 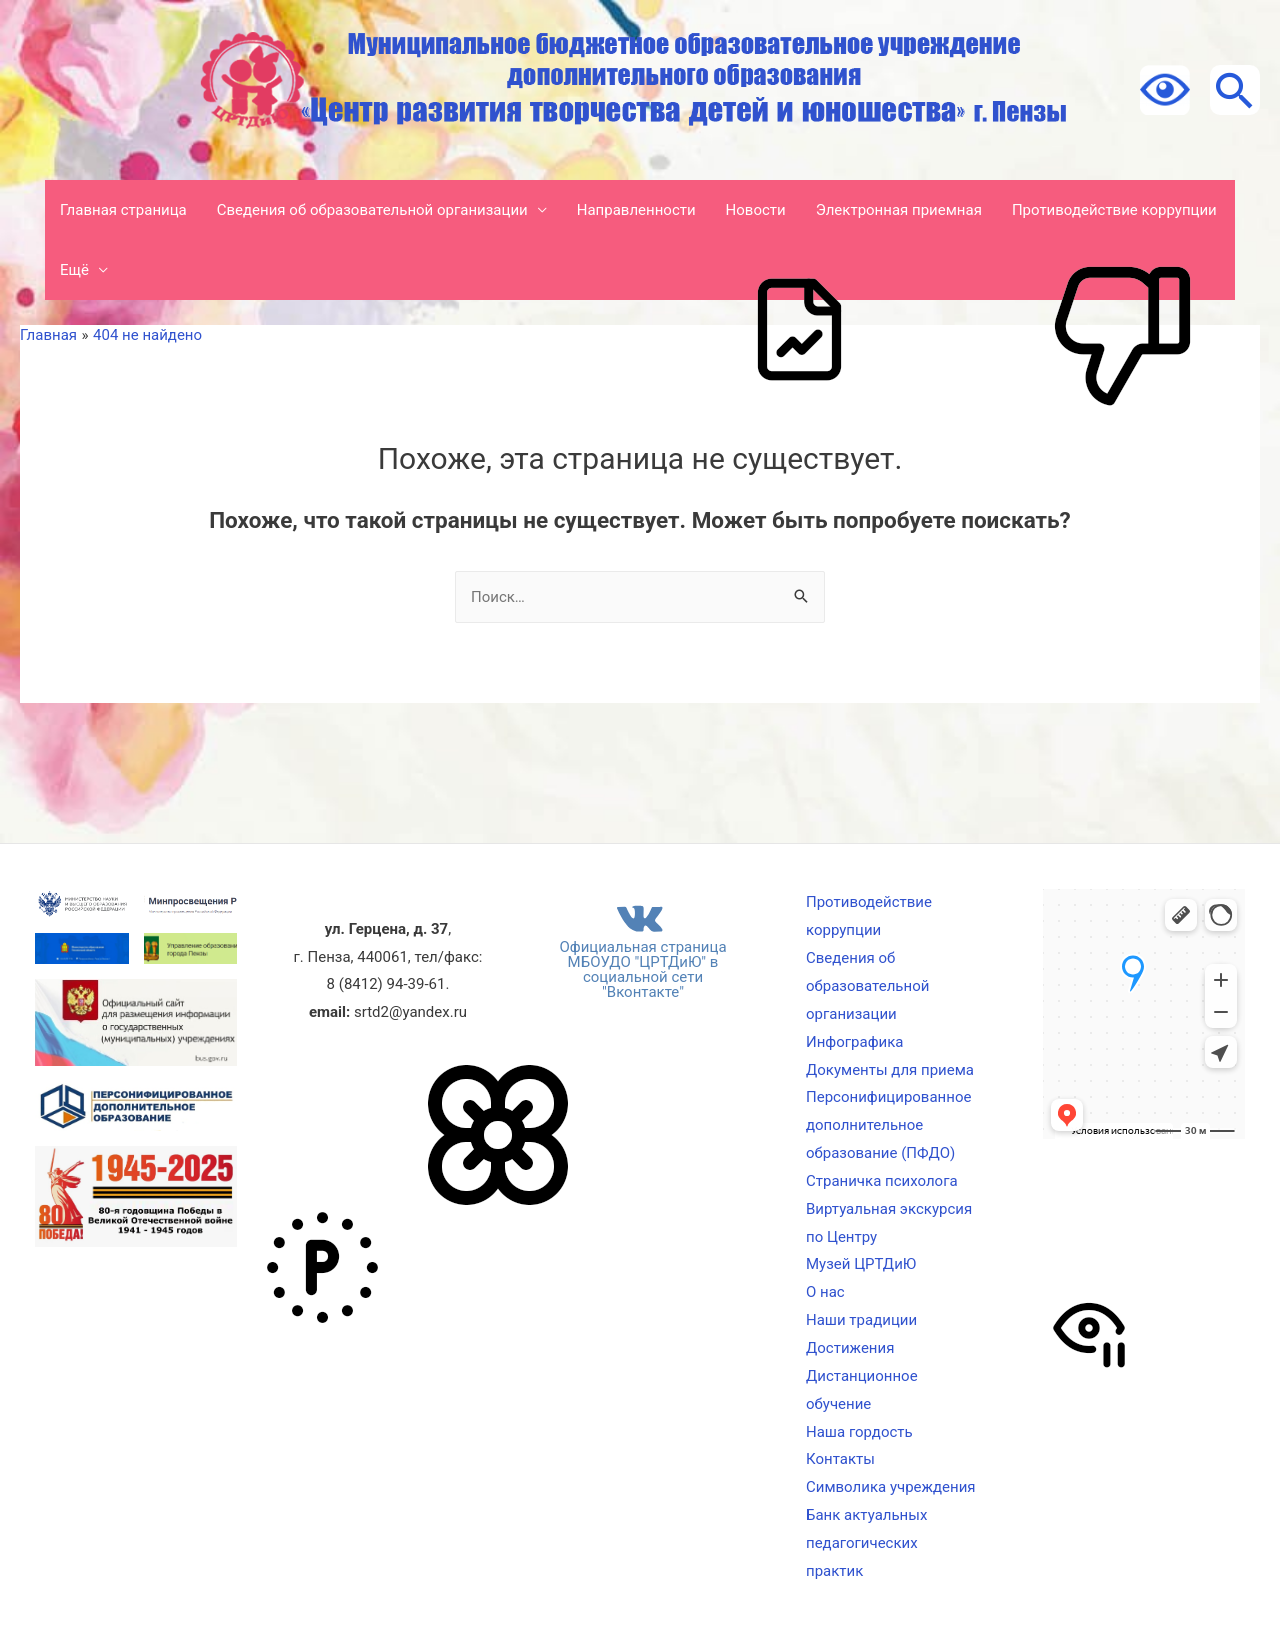 What do you see at coordinates (498, 1135) in the screenshot?
I see `access nature or garden-related content` at bounding box center [498, 1135].